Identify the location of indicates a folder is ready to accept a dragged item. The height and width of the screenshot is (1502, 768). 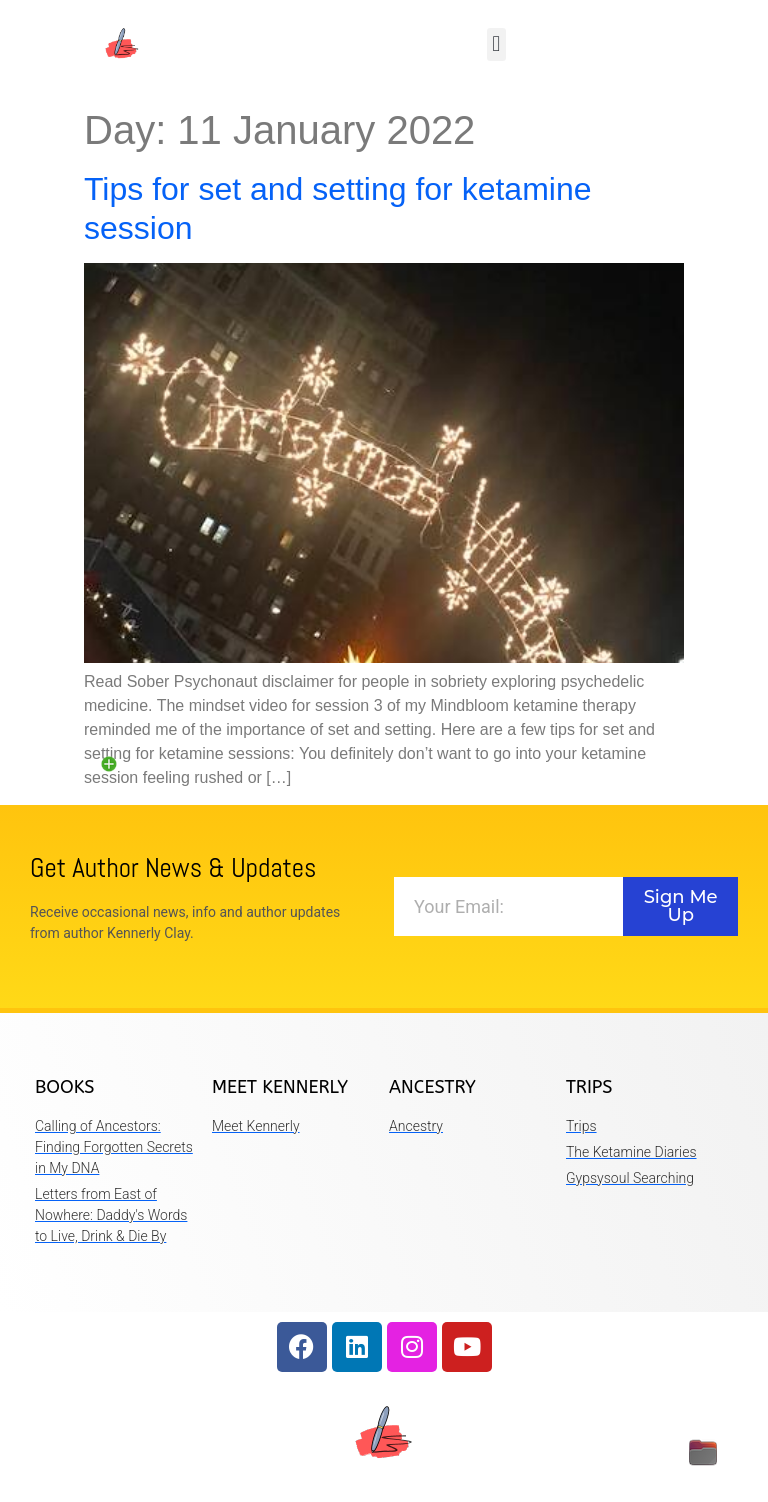
(703, 1452).